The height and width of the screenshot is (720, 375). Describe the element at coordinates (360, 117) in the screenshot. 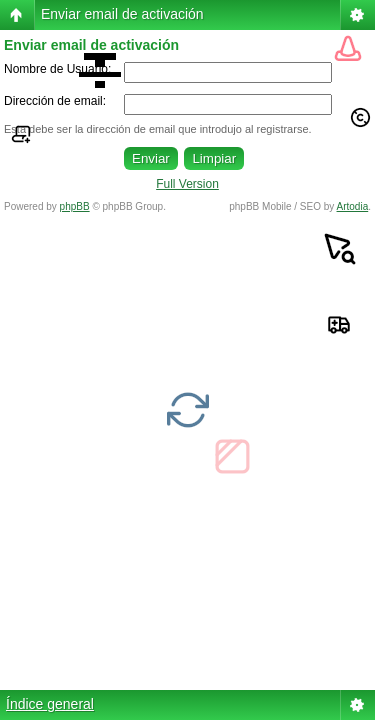

I see `indicates content is copyright-free or in the public domain` at that location.